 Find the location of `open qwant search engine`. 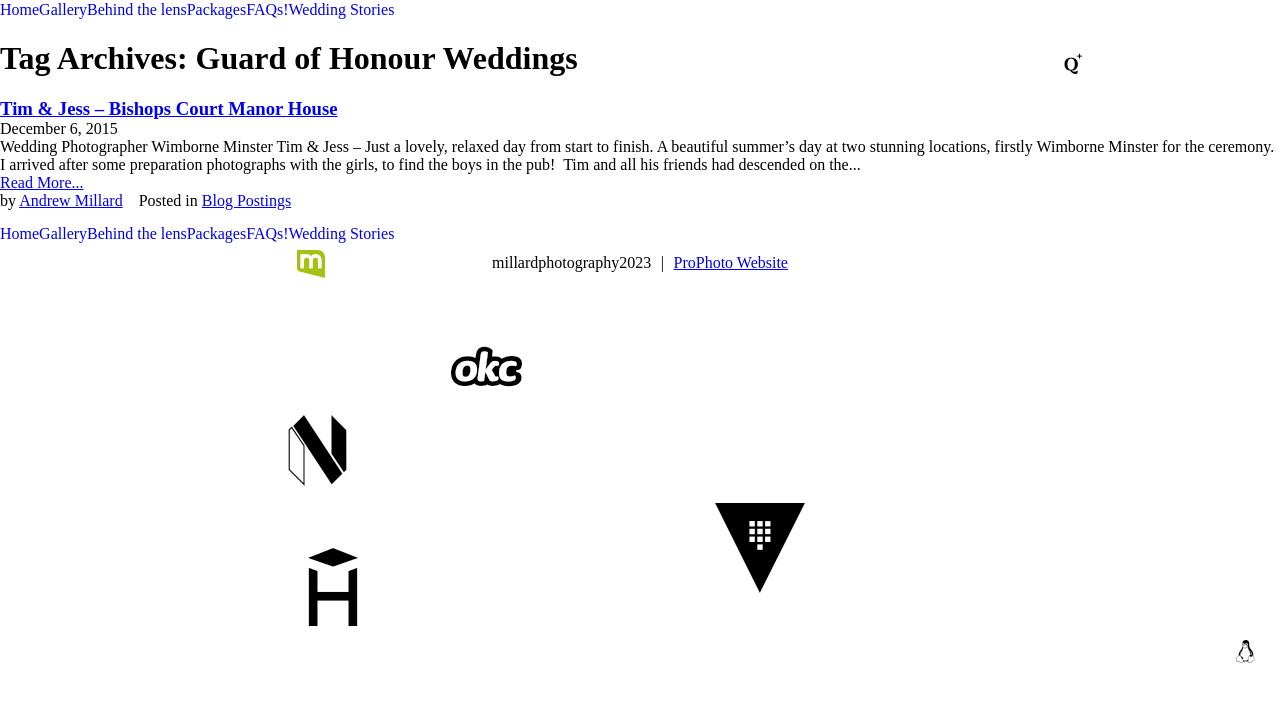

open qwant search engine is located at coordinates (1073, 63).